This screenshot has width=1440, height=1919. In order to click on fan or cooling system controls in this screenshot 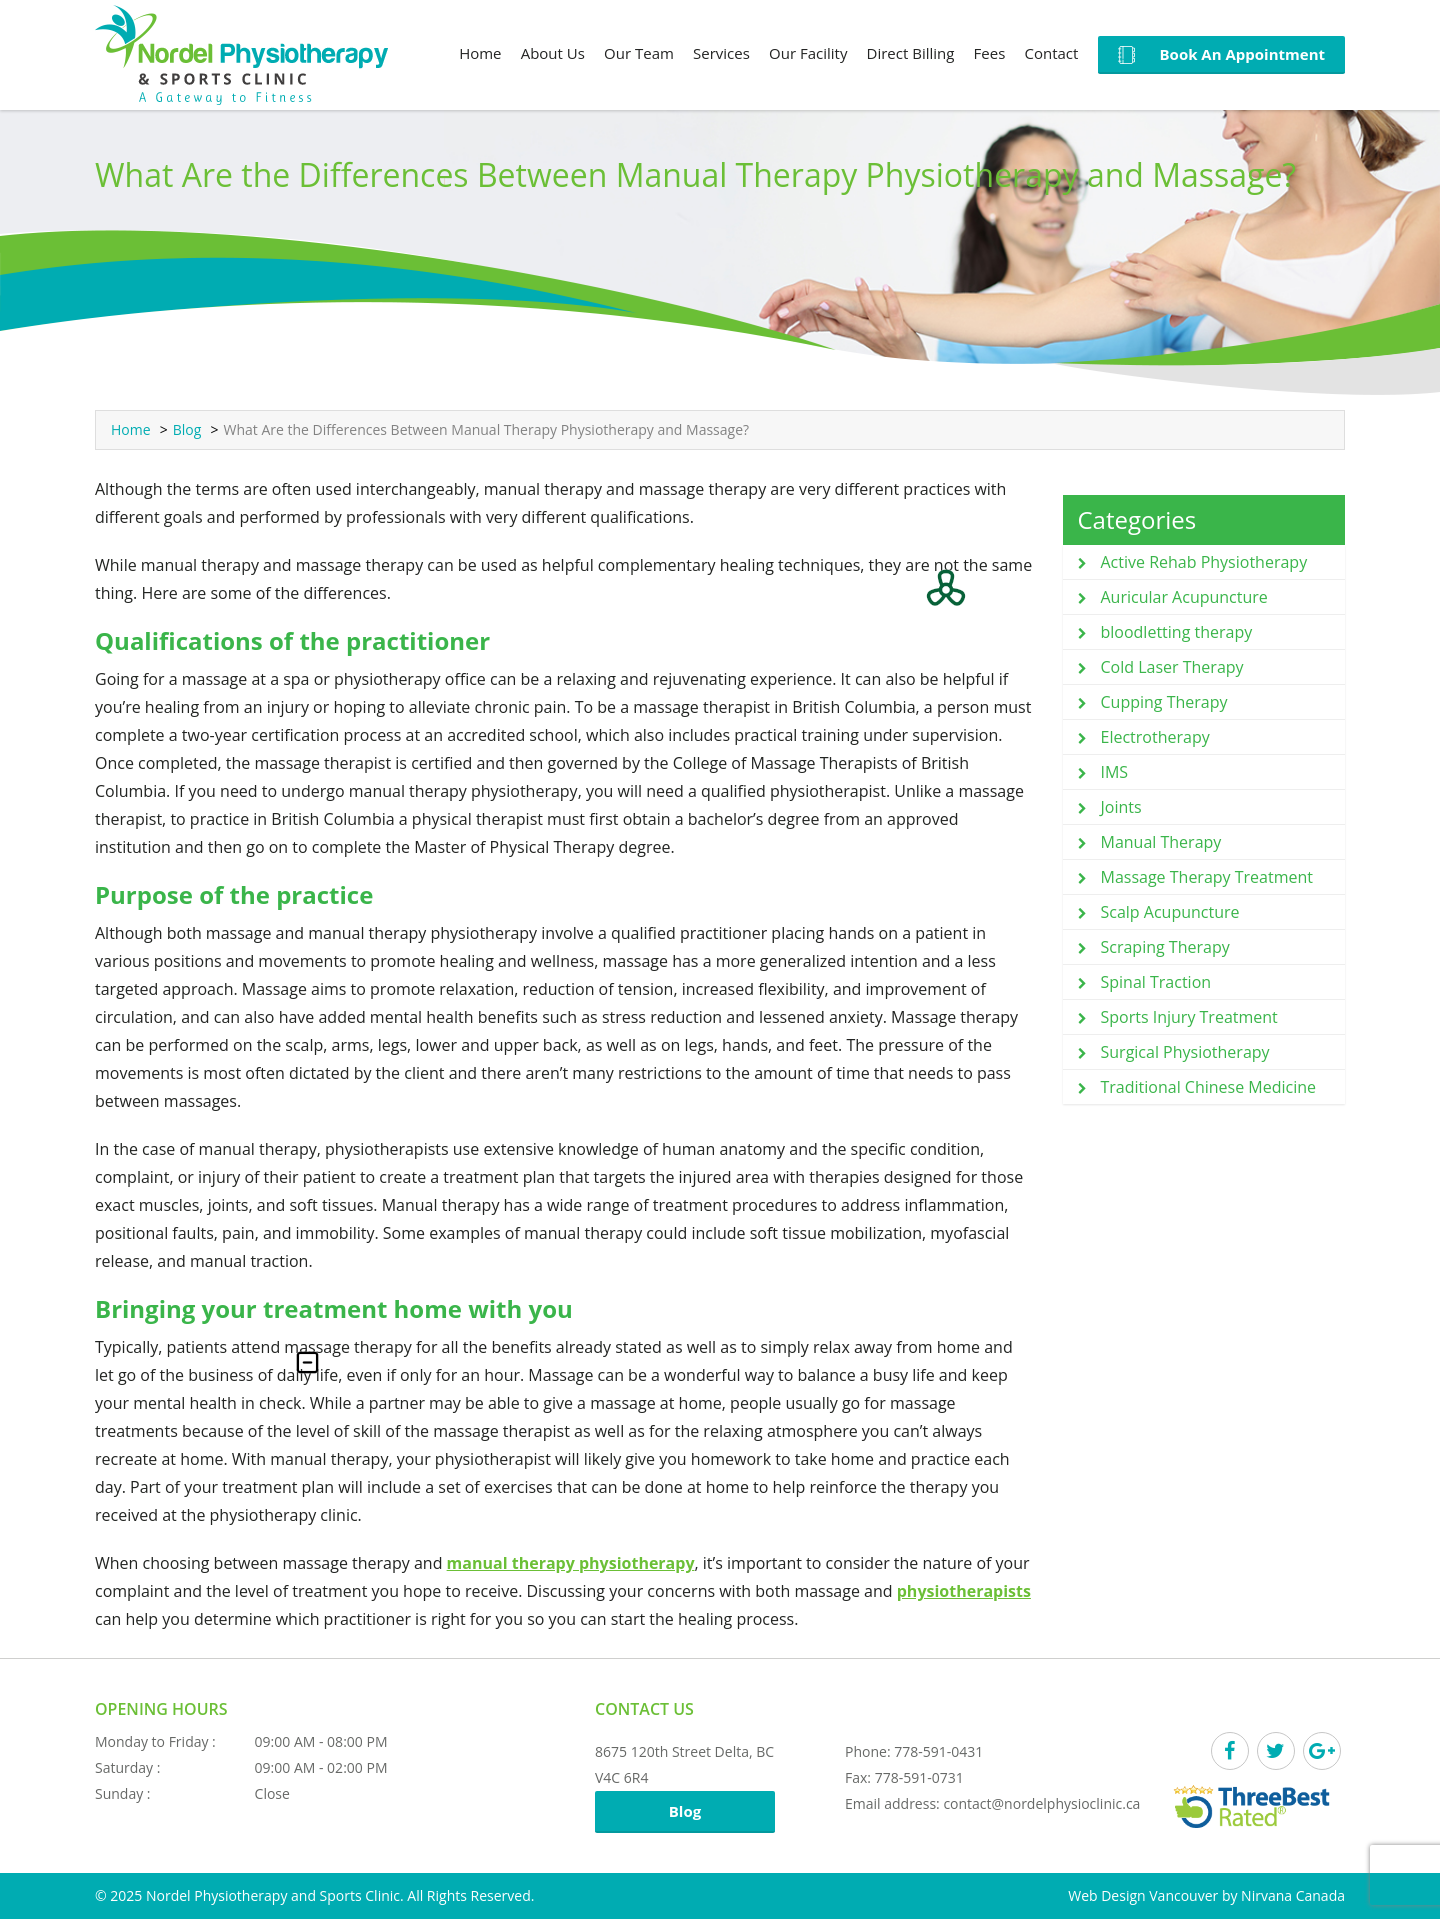, I will do `click(946, 588)`.